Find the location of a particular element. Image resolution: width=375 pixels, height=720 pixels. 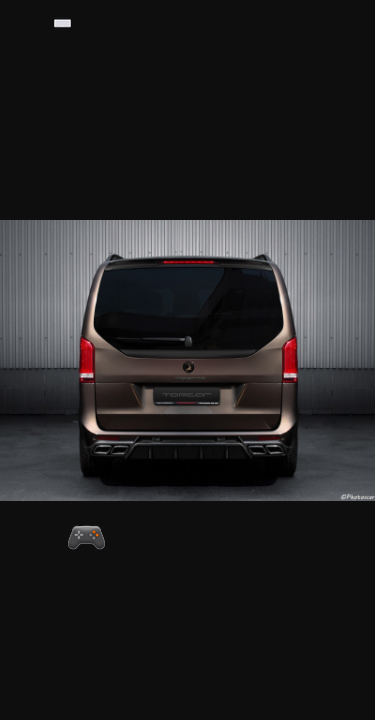

bluetooth keyboard connected is located at coordinates (62, 23).